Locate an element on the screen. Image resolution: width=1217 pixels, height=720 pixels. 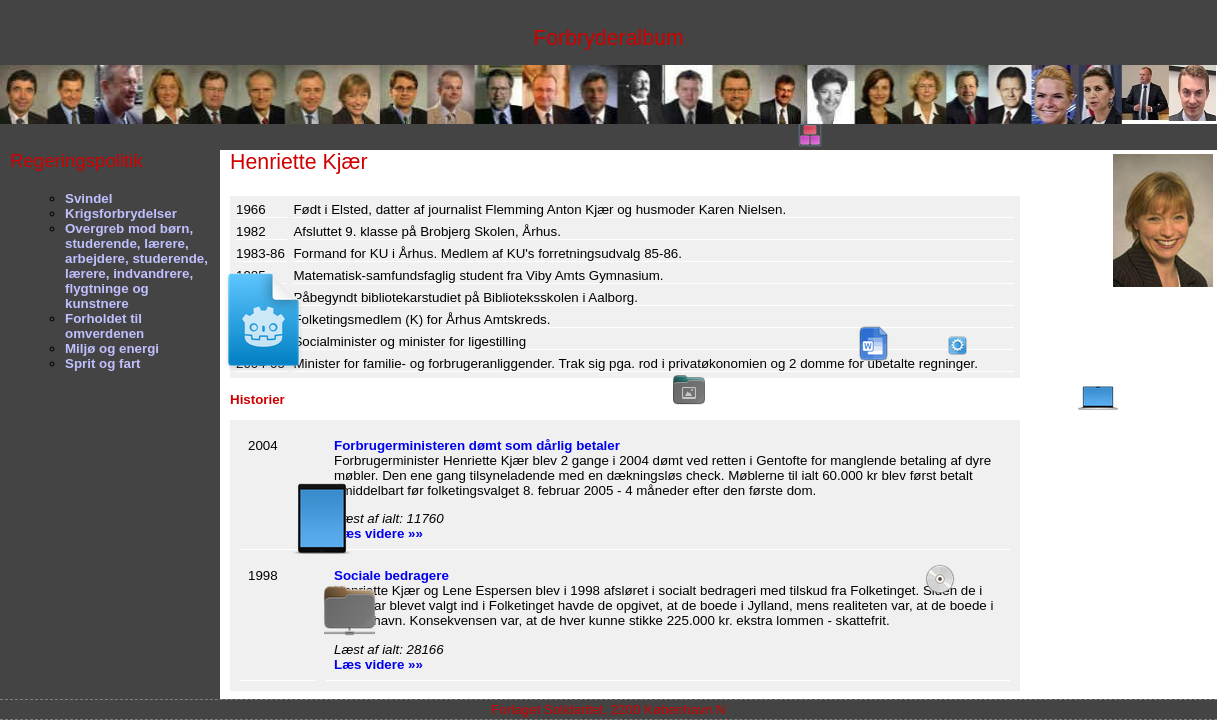
access files stored on a remote server is located at coordinates (349, 609).